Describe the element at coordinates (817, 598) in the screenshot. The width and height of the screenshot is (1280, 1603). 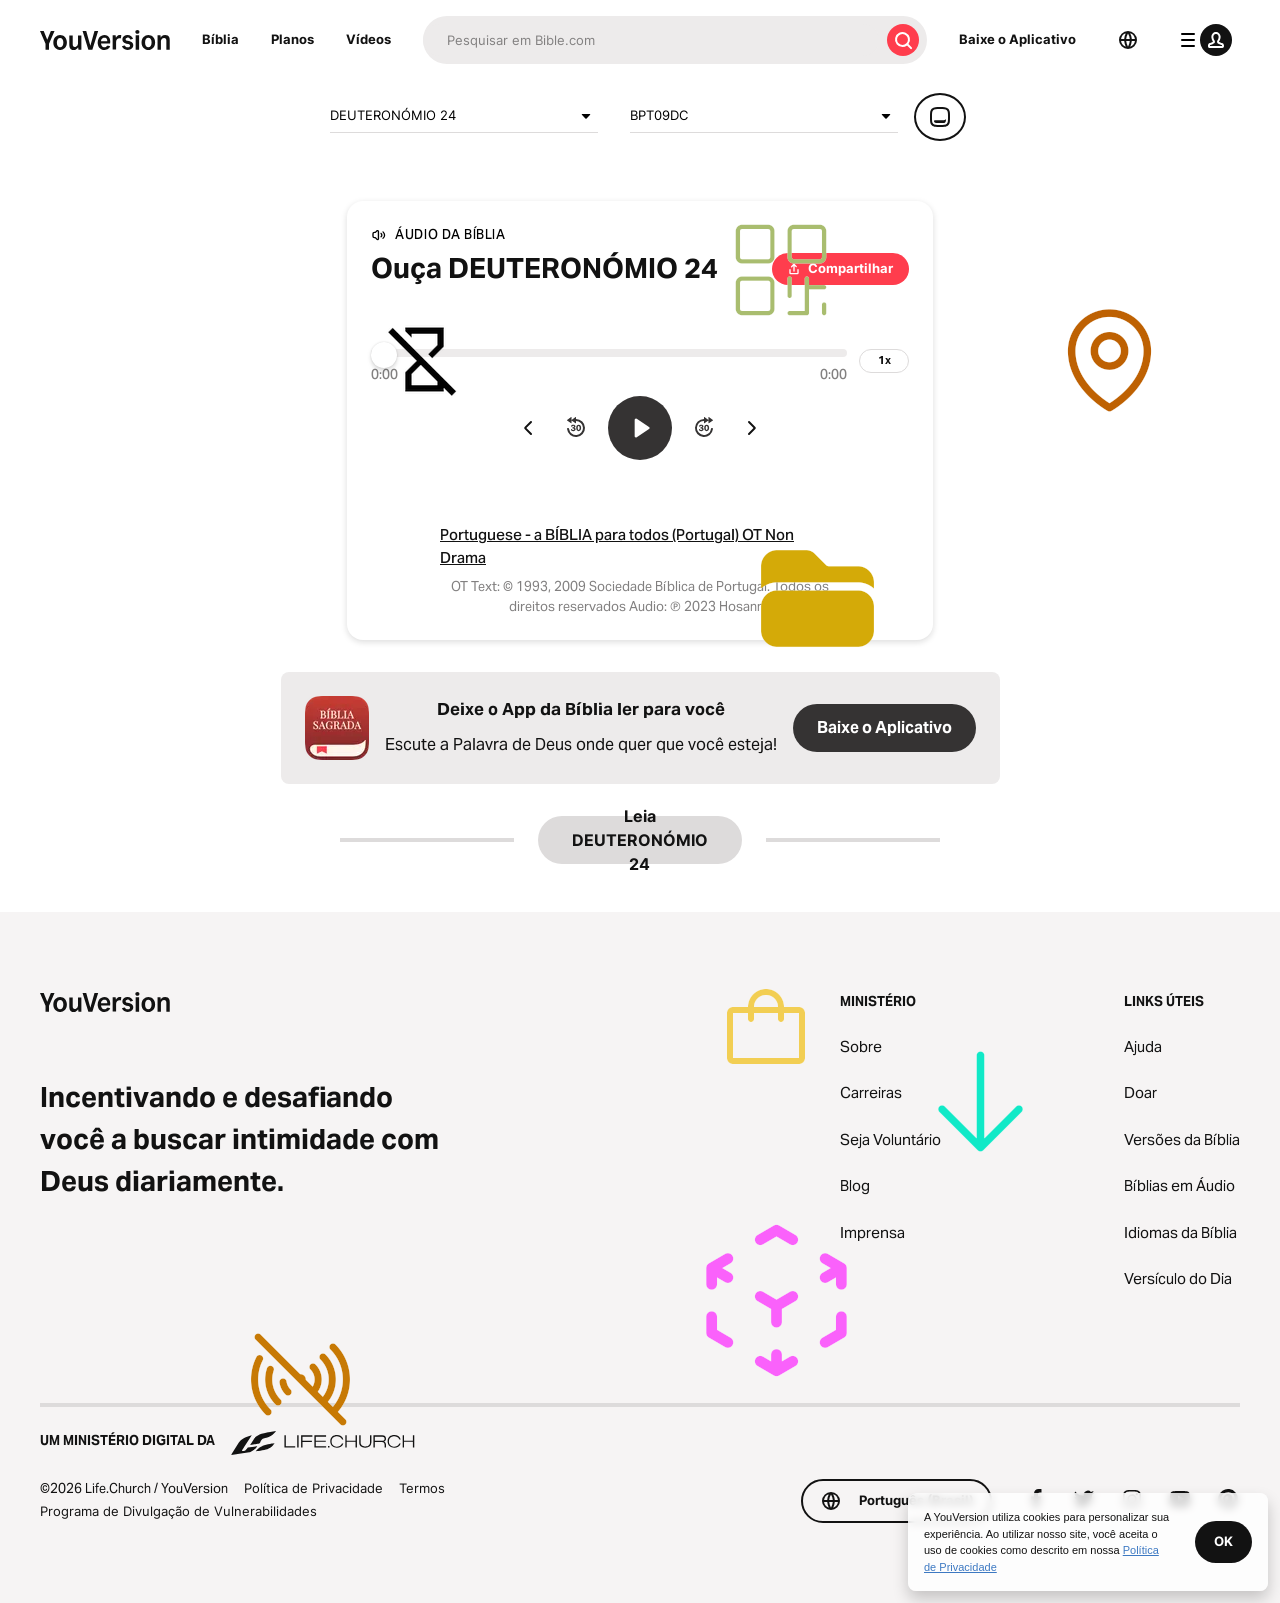
I see `open folder to view files` at that location.